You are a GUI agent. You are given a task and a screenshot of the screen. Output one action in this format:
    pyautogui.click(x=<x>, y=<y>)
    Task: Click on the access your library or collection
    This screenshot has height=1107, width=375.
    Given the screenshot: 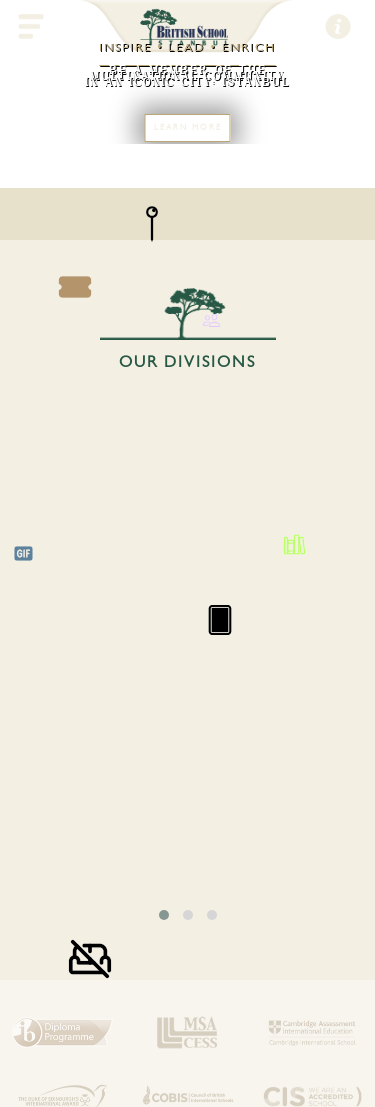 What is the action you would take?
    pyautogui.click(x=294, y=544)
    